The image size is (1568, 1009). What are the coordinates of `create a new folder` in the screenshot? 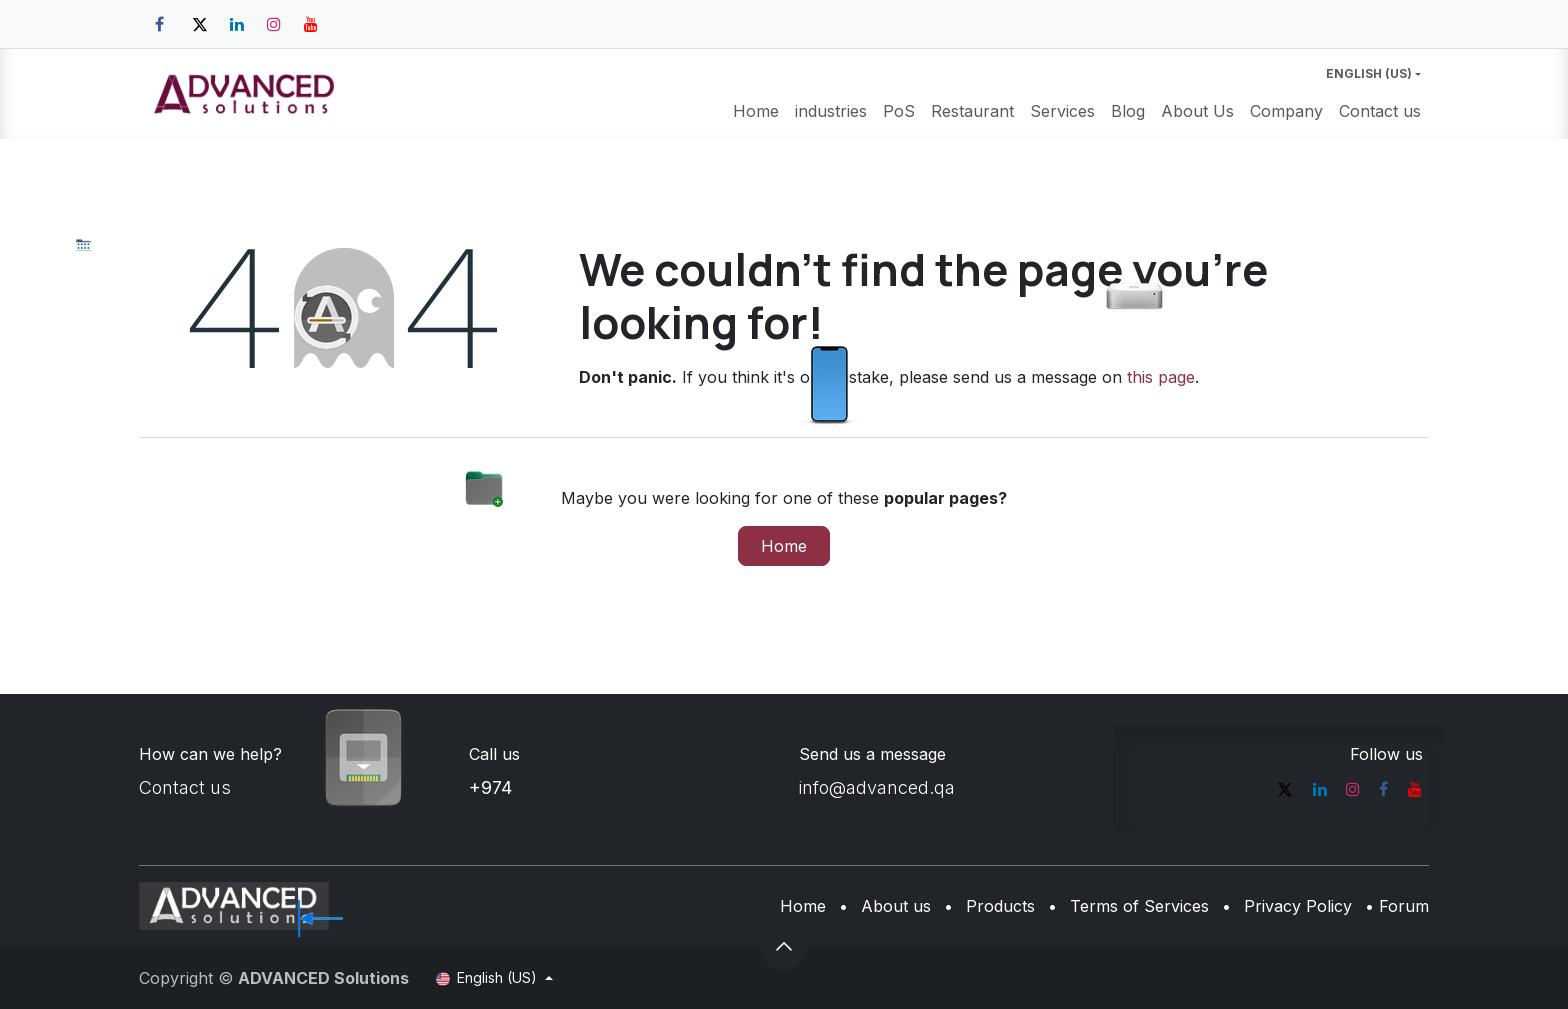 It's located at (484, 488).